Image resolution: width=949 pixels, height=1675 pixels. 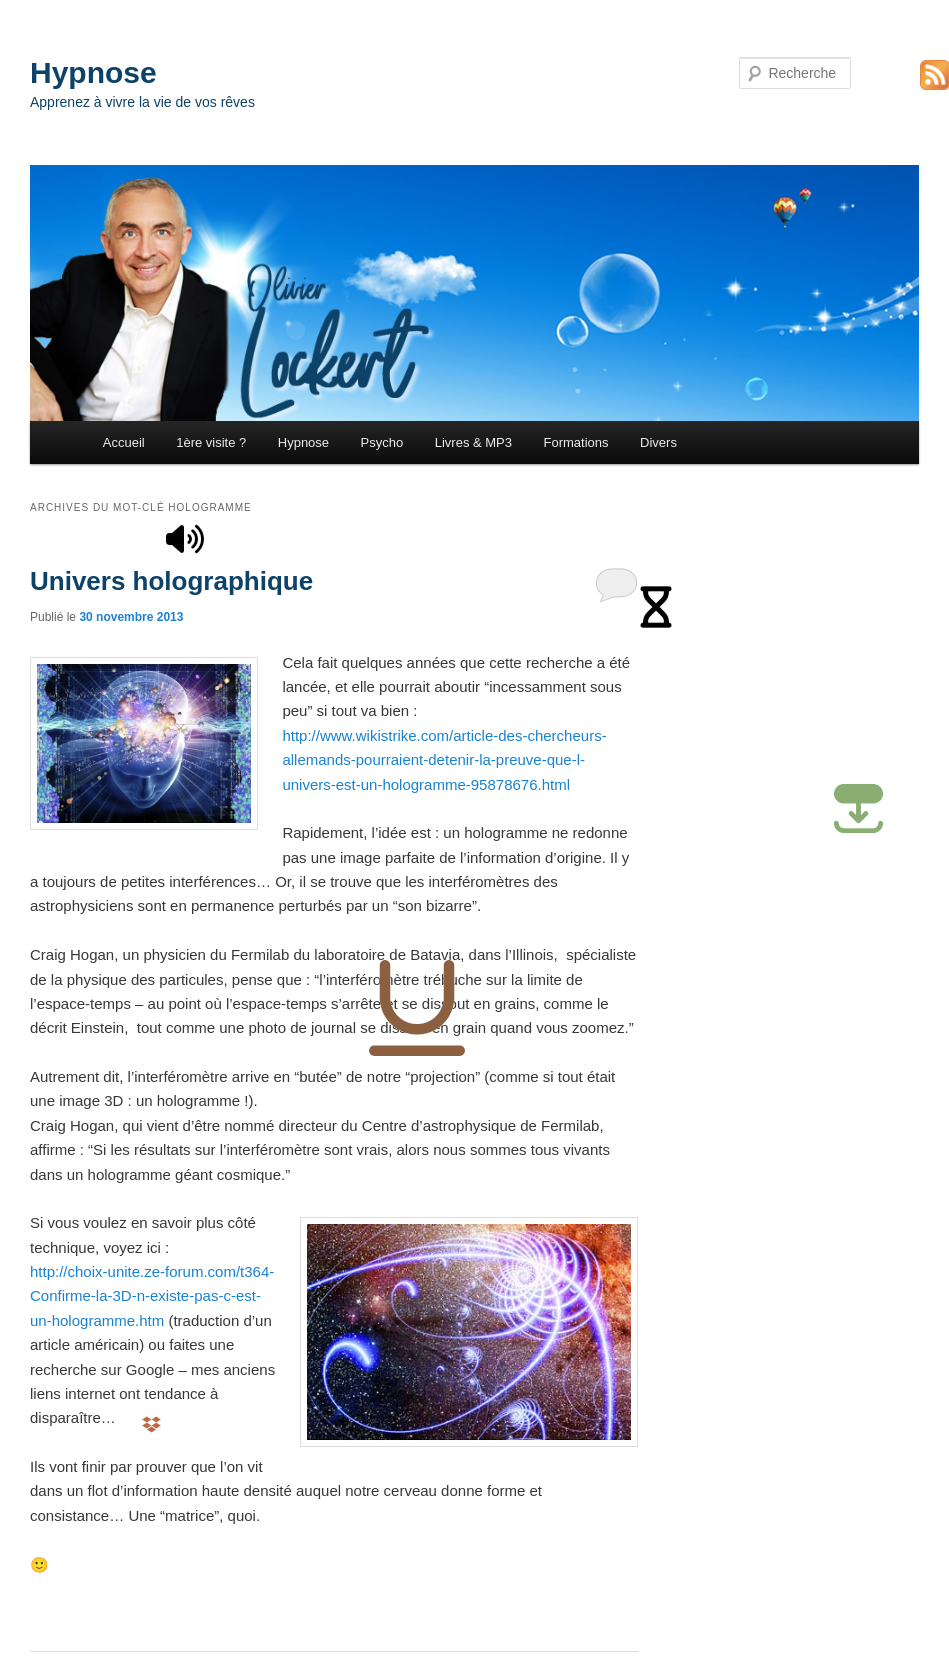 What do you see at coordinates (184, 539) in the screenshot?
I see `increase audio volume` at bounding box center [184, 539].